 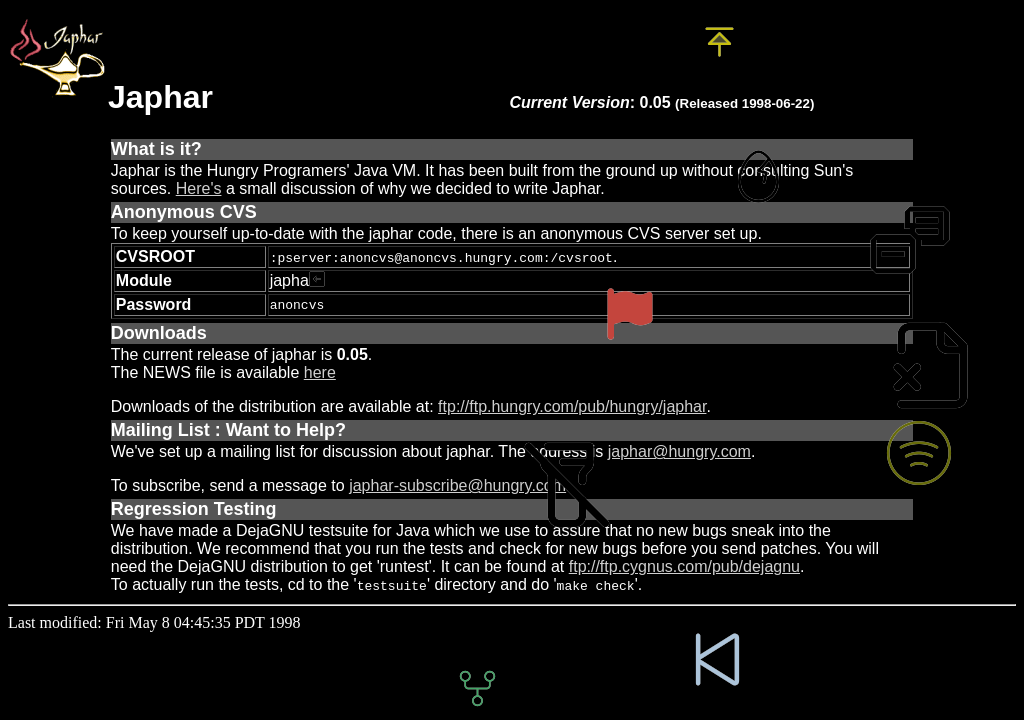 I want to click on fork a repository or branch, so click(x=477, y=688).